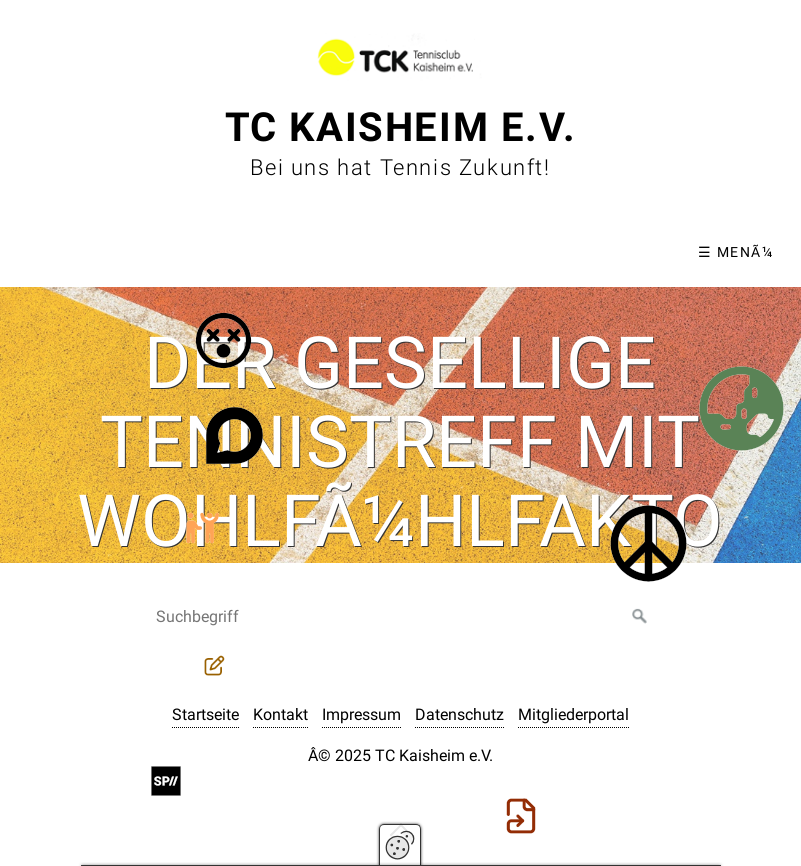  What do you see at coordinates (166, 781) in the screenshot?
I see `stackpath company logo` at bounding box center [166, 781].